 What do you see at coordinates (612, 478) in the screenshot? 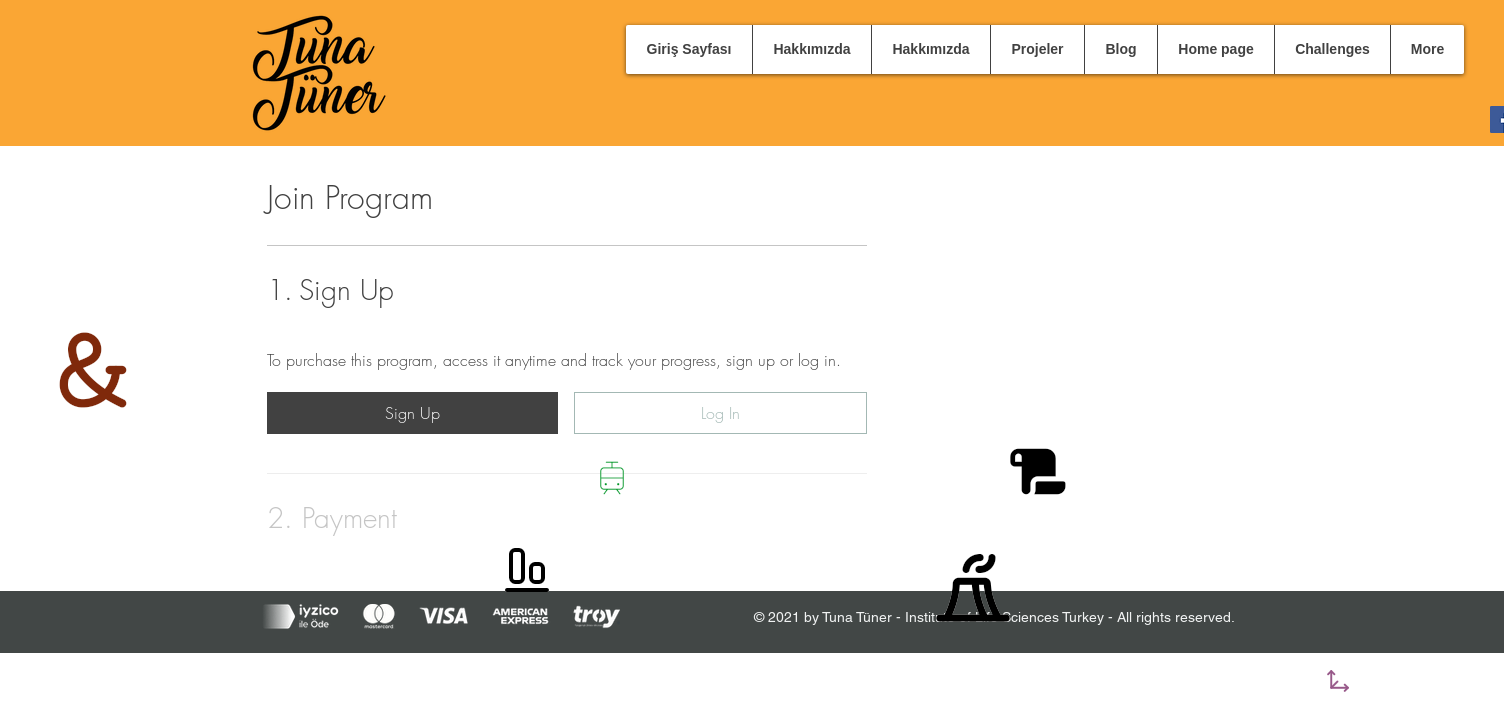
I see `access public transit or tram routes` at bounding box center [612, 478].